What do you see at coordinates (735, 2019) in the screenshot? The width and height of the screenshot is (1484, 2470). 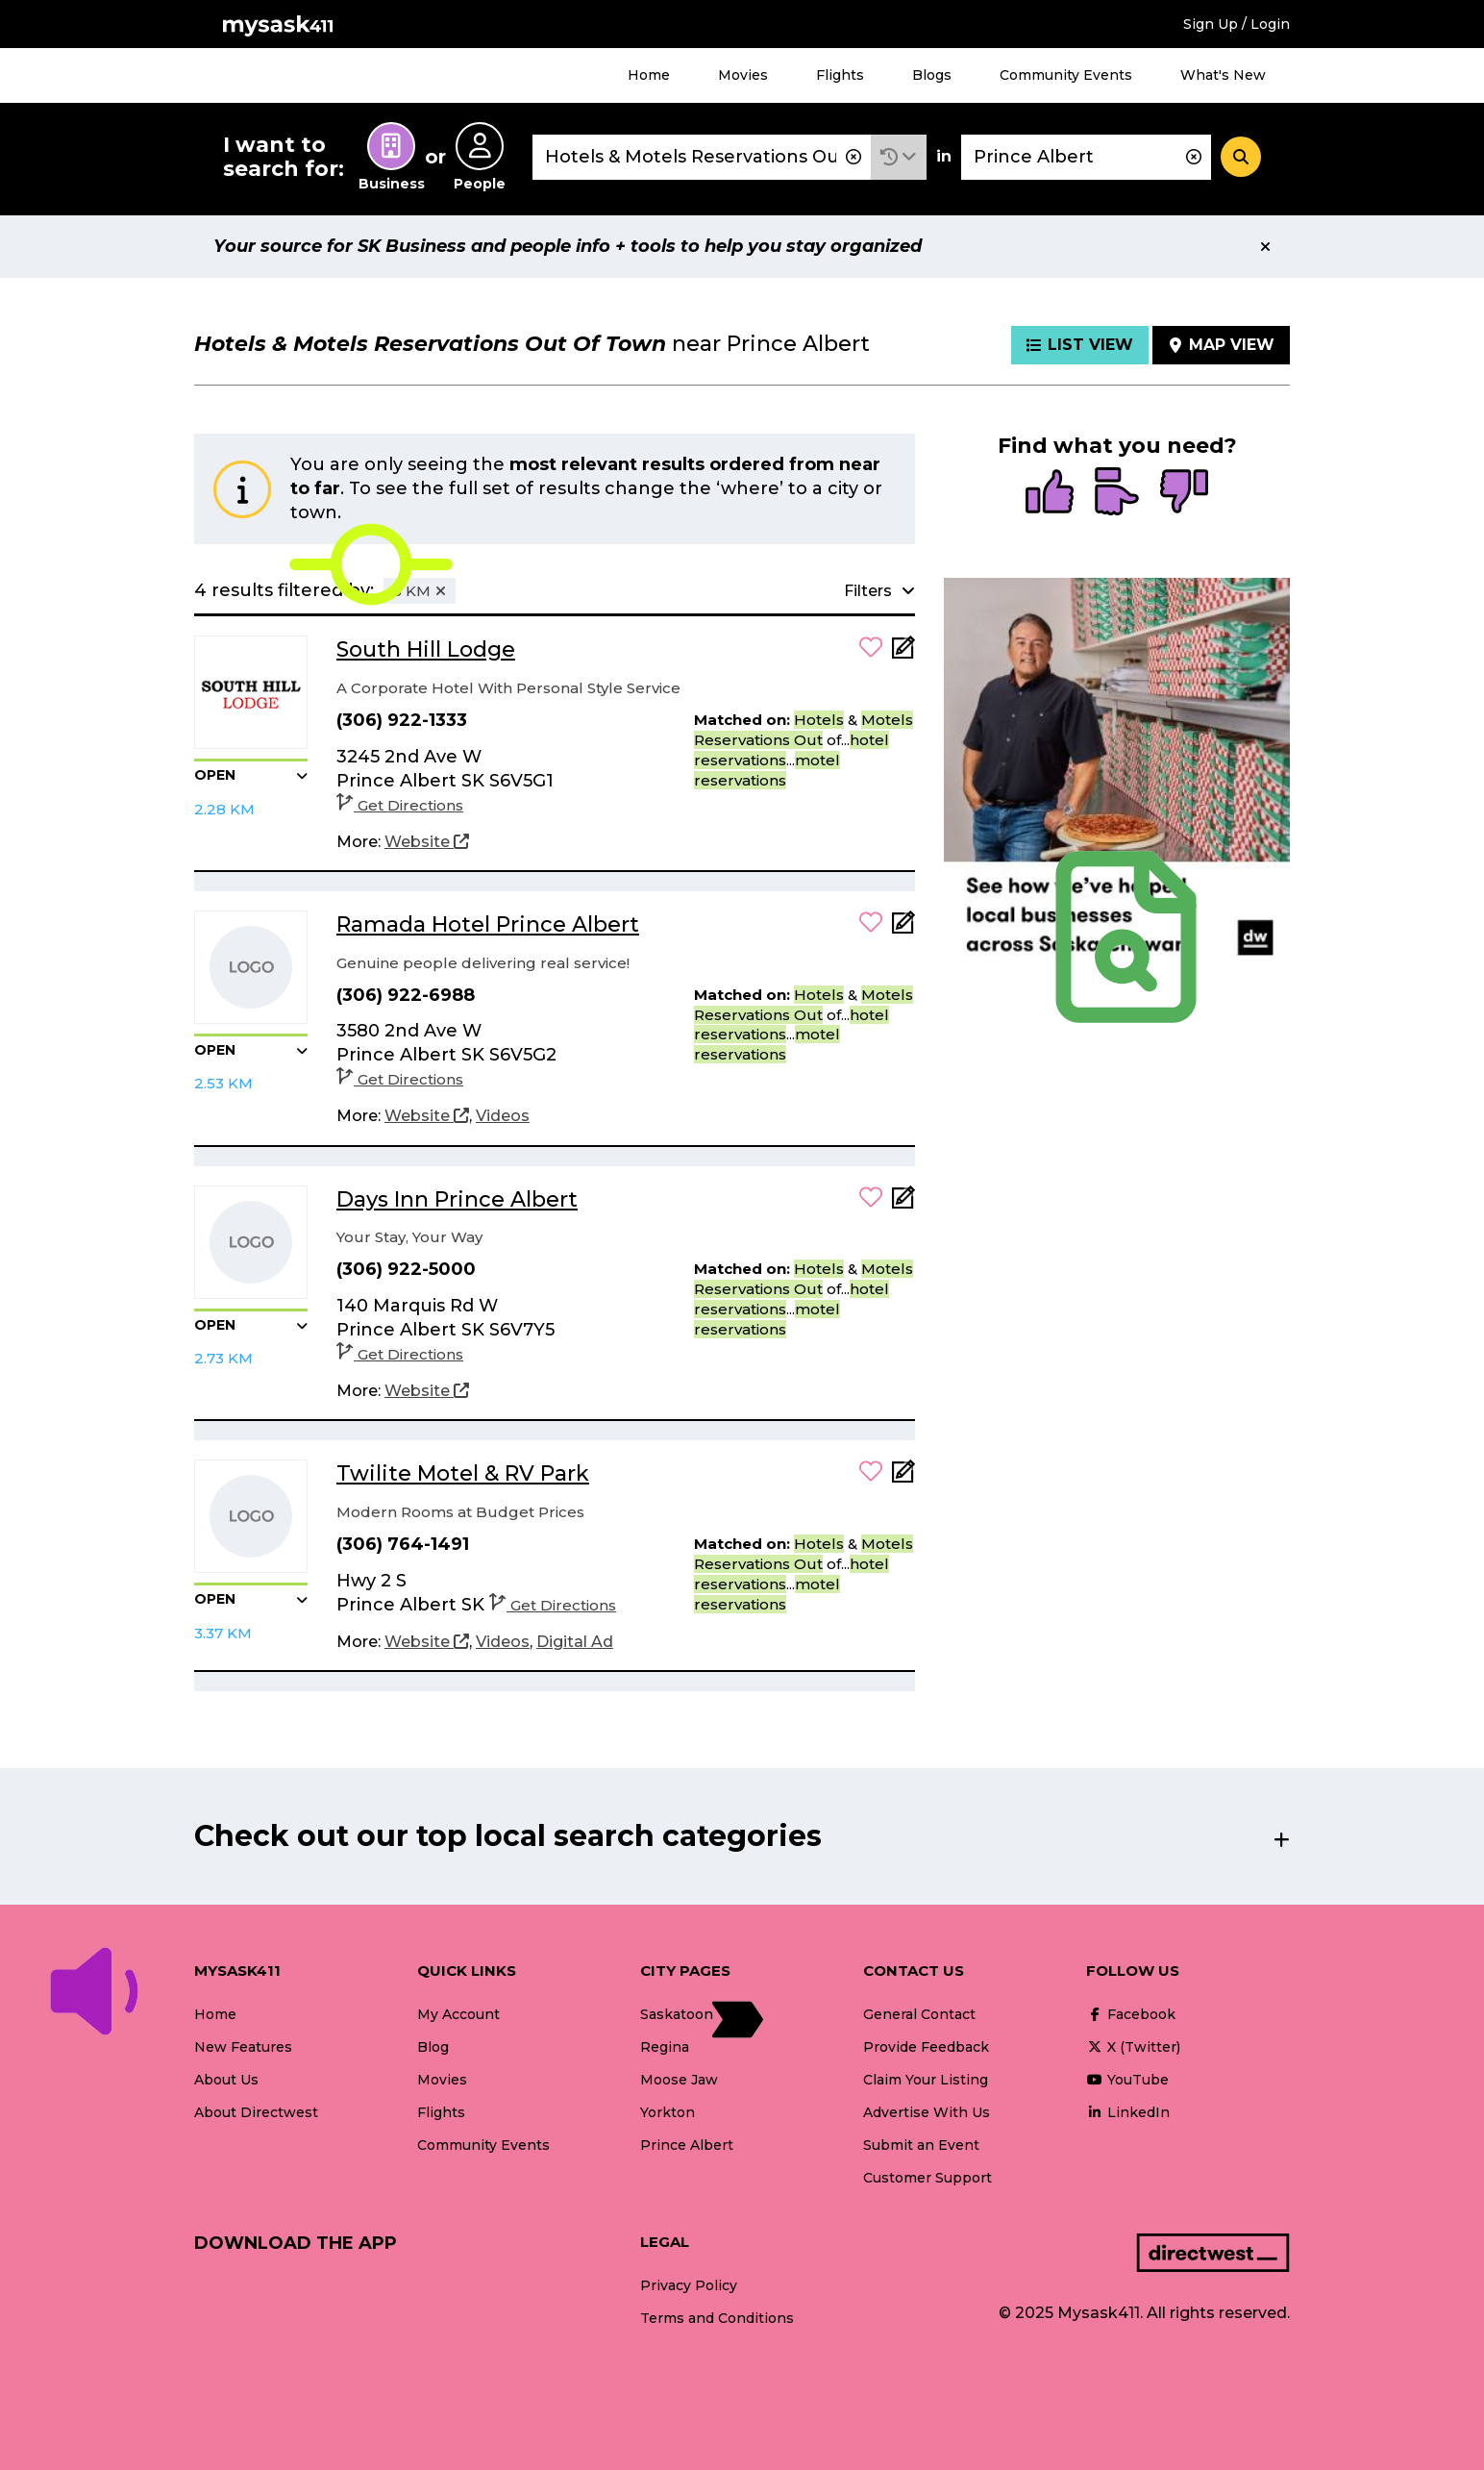 I see `apply a label or tag to an item` at bounding box center [735, 2019].